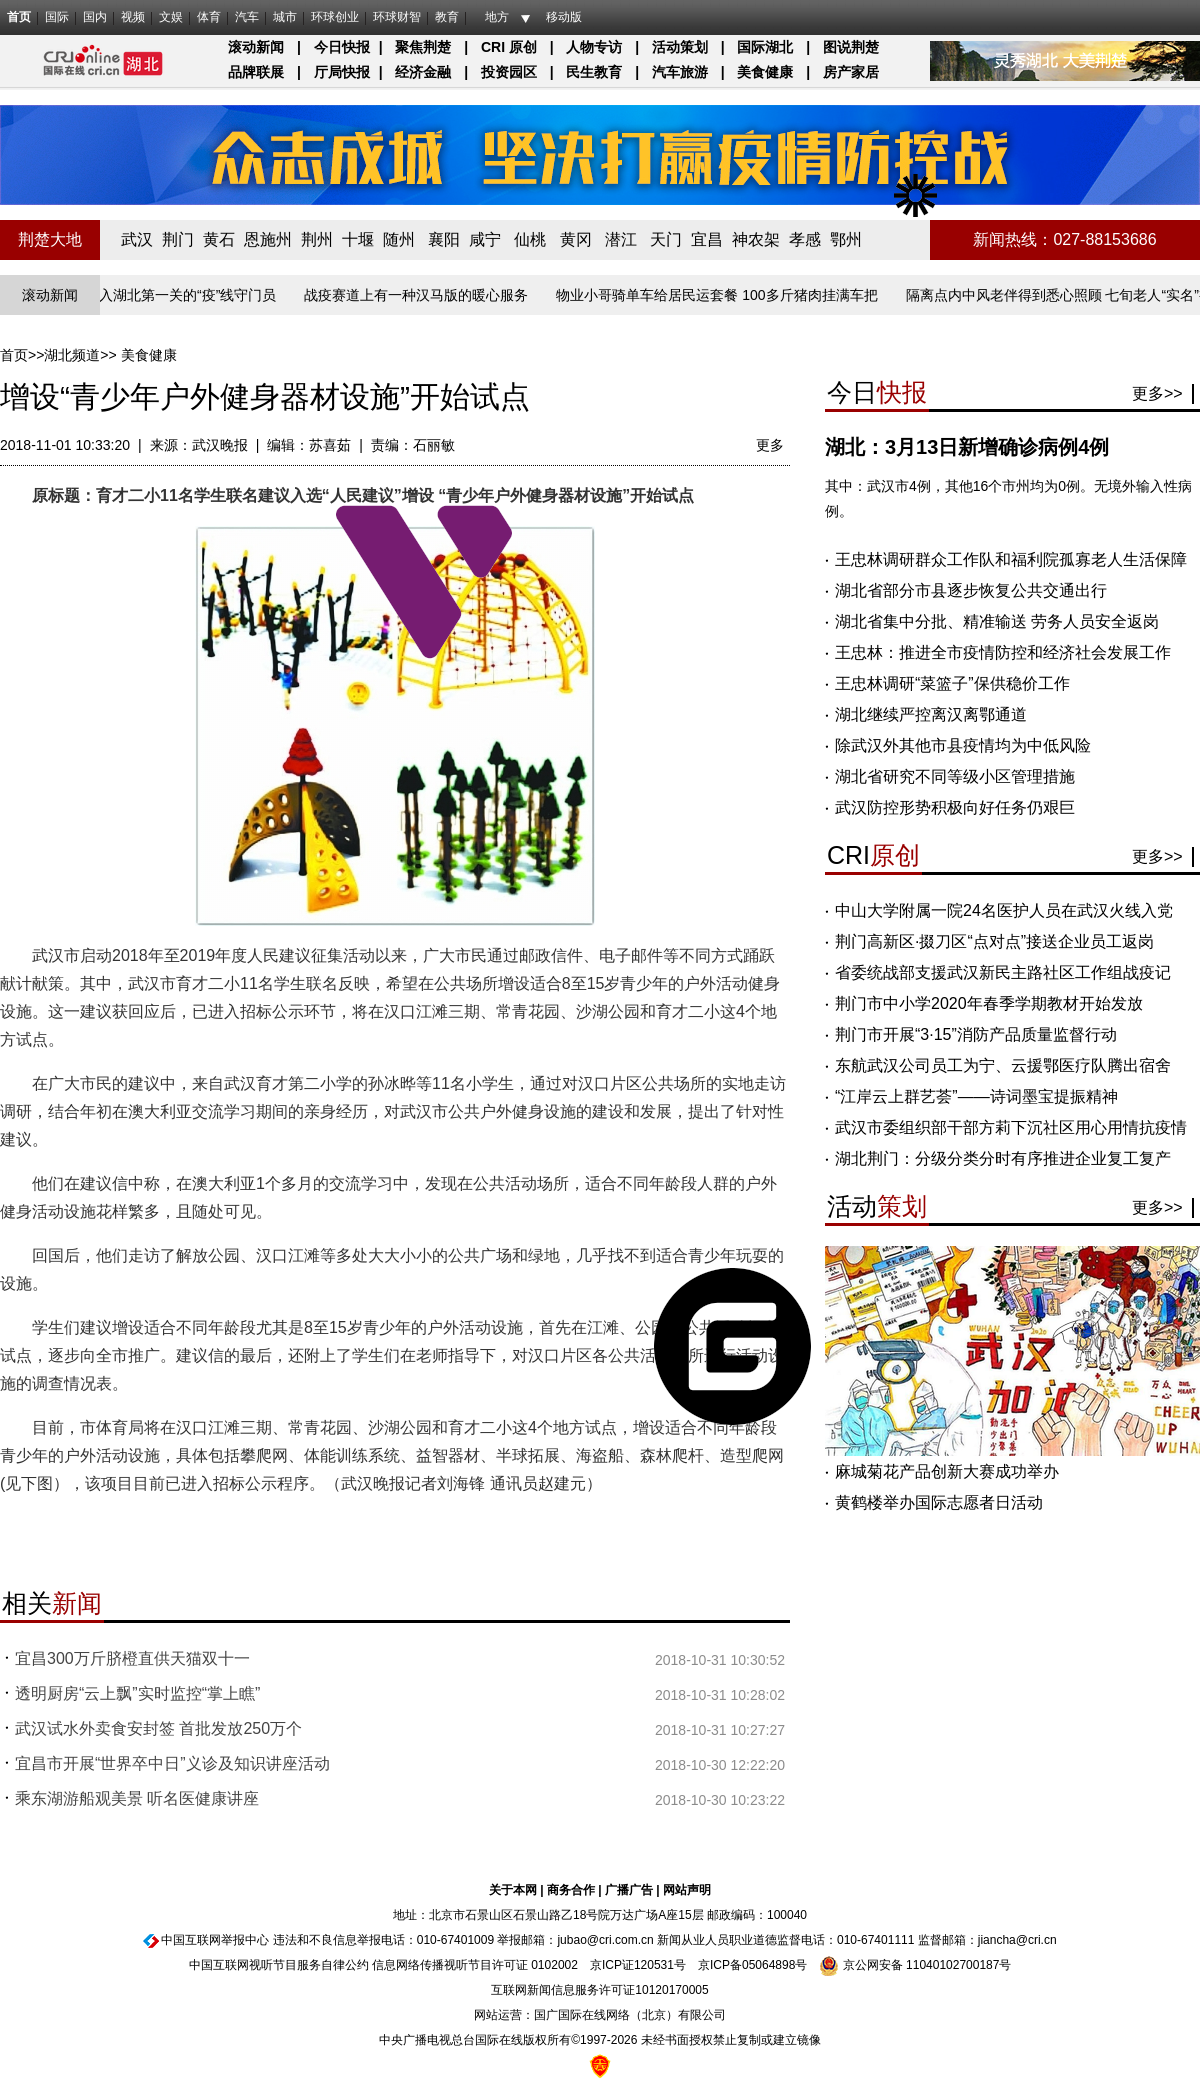  Describe the element at coordinates (732, 1346) in the screenshot. I see `open gitee repository` at that location.